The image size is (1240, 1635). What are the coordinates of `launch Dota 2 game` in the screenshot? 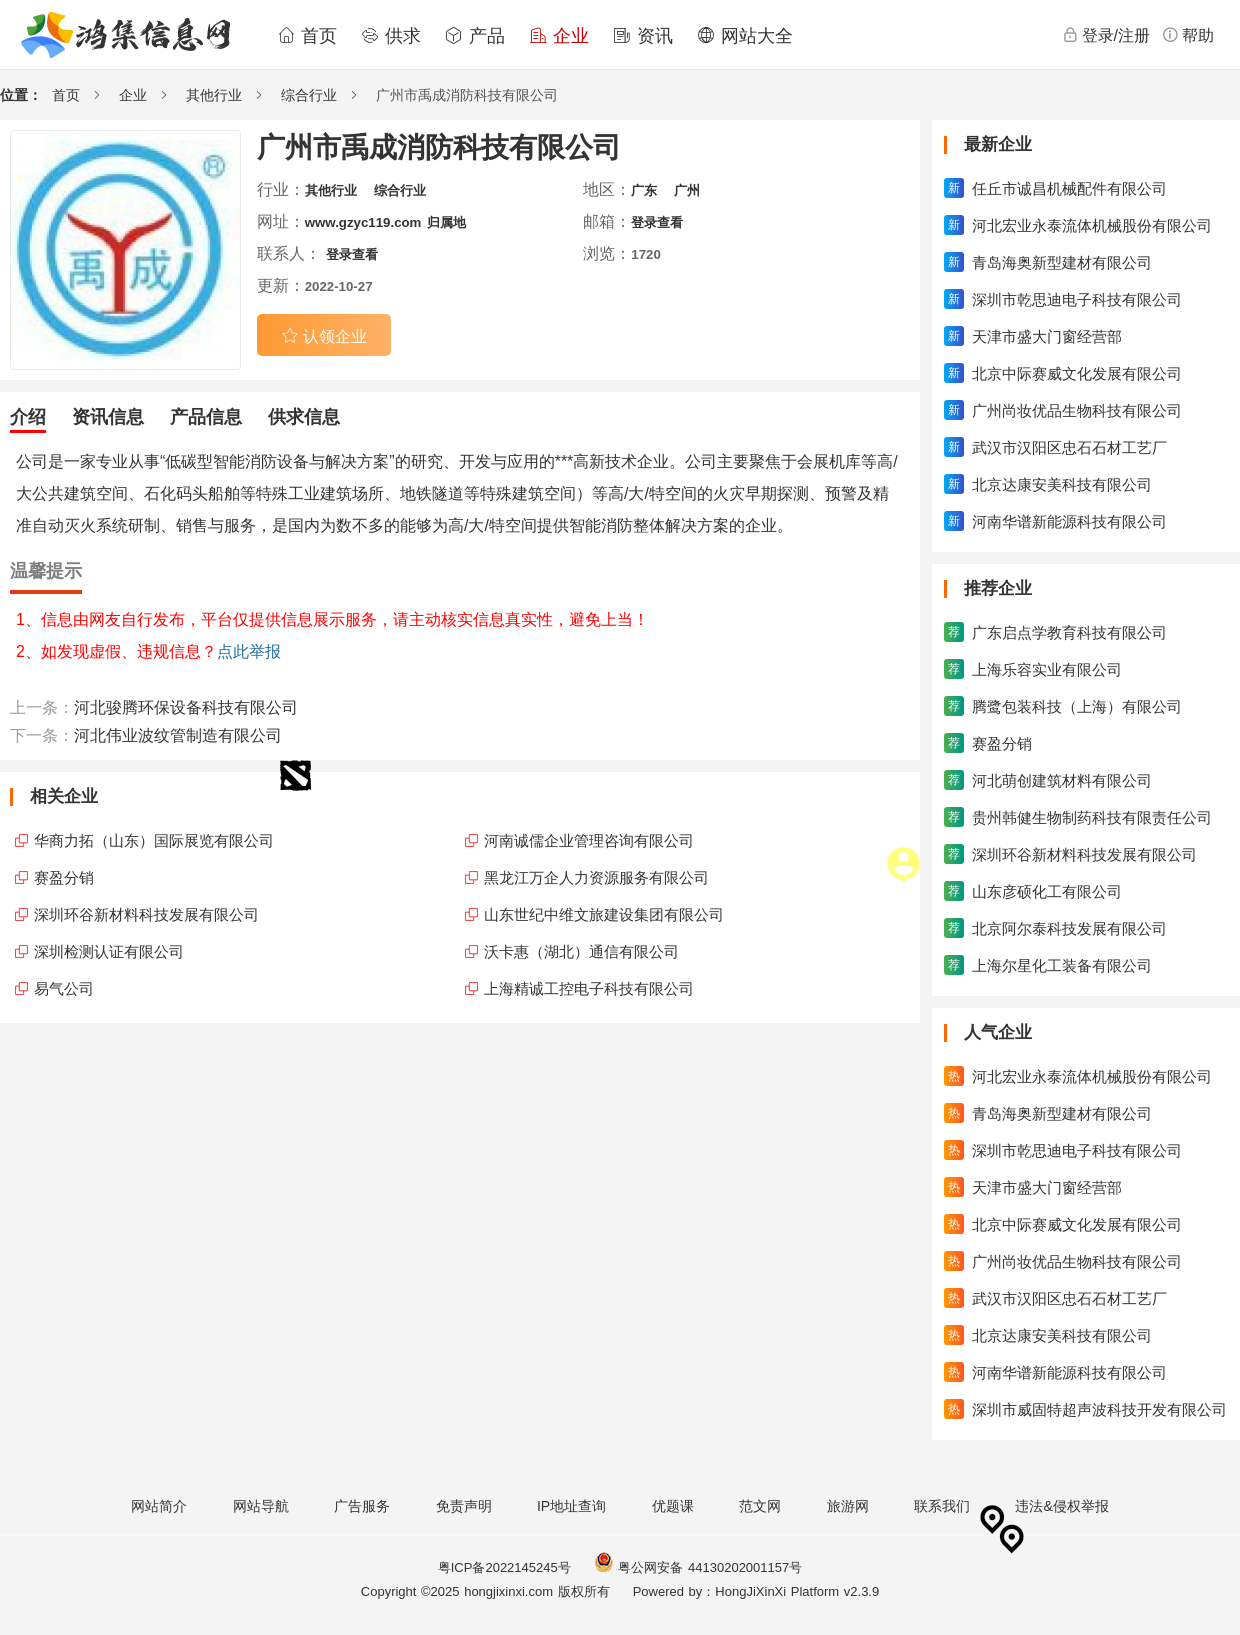 It's located at (295, 775).